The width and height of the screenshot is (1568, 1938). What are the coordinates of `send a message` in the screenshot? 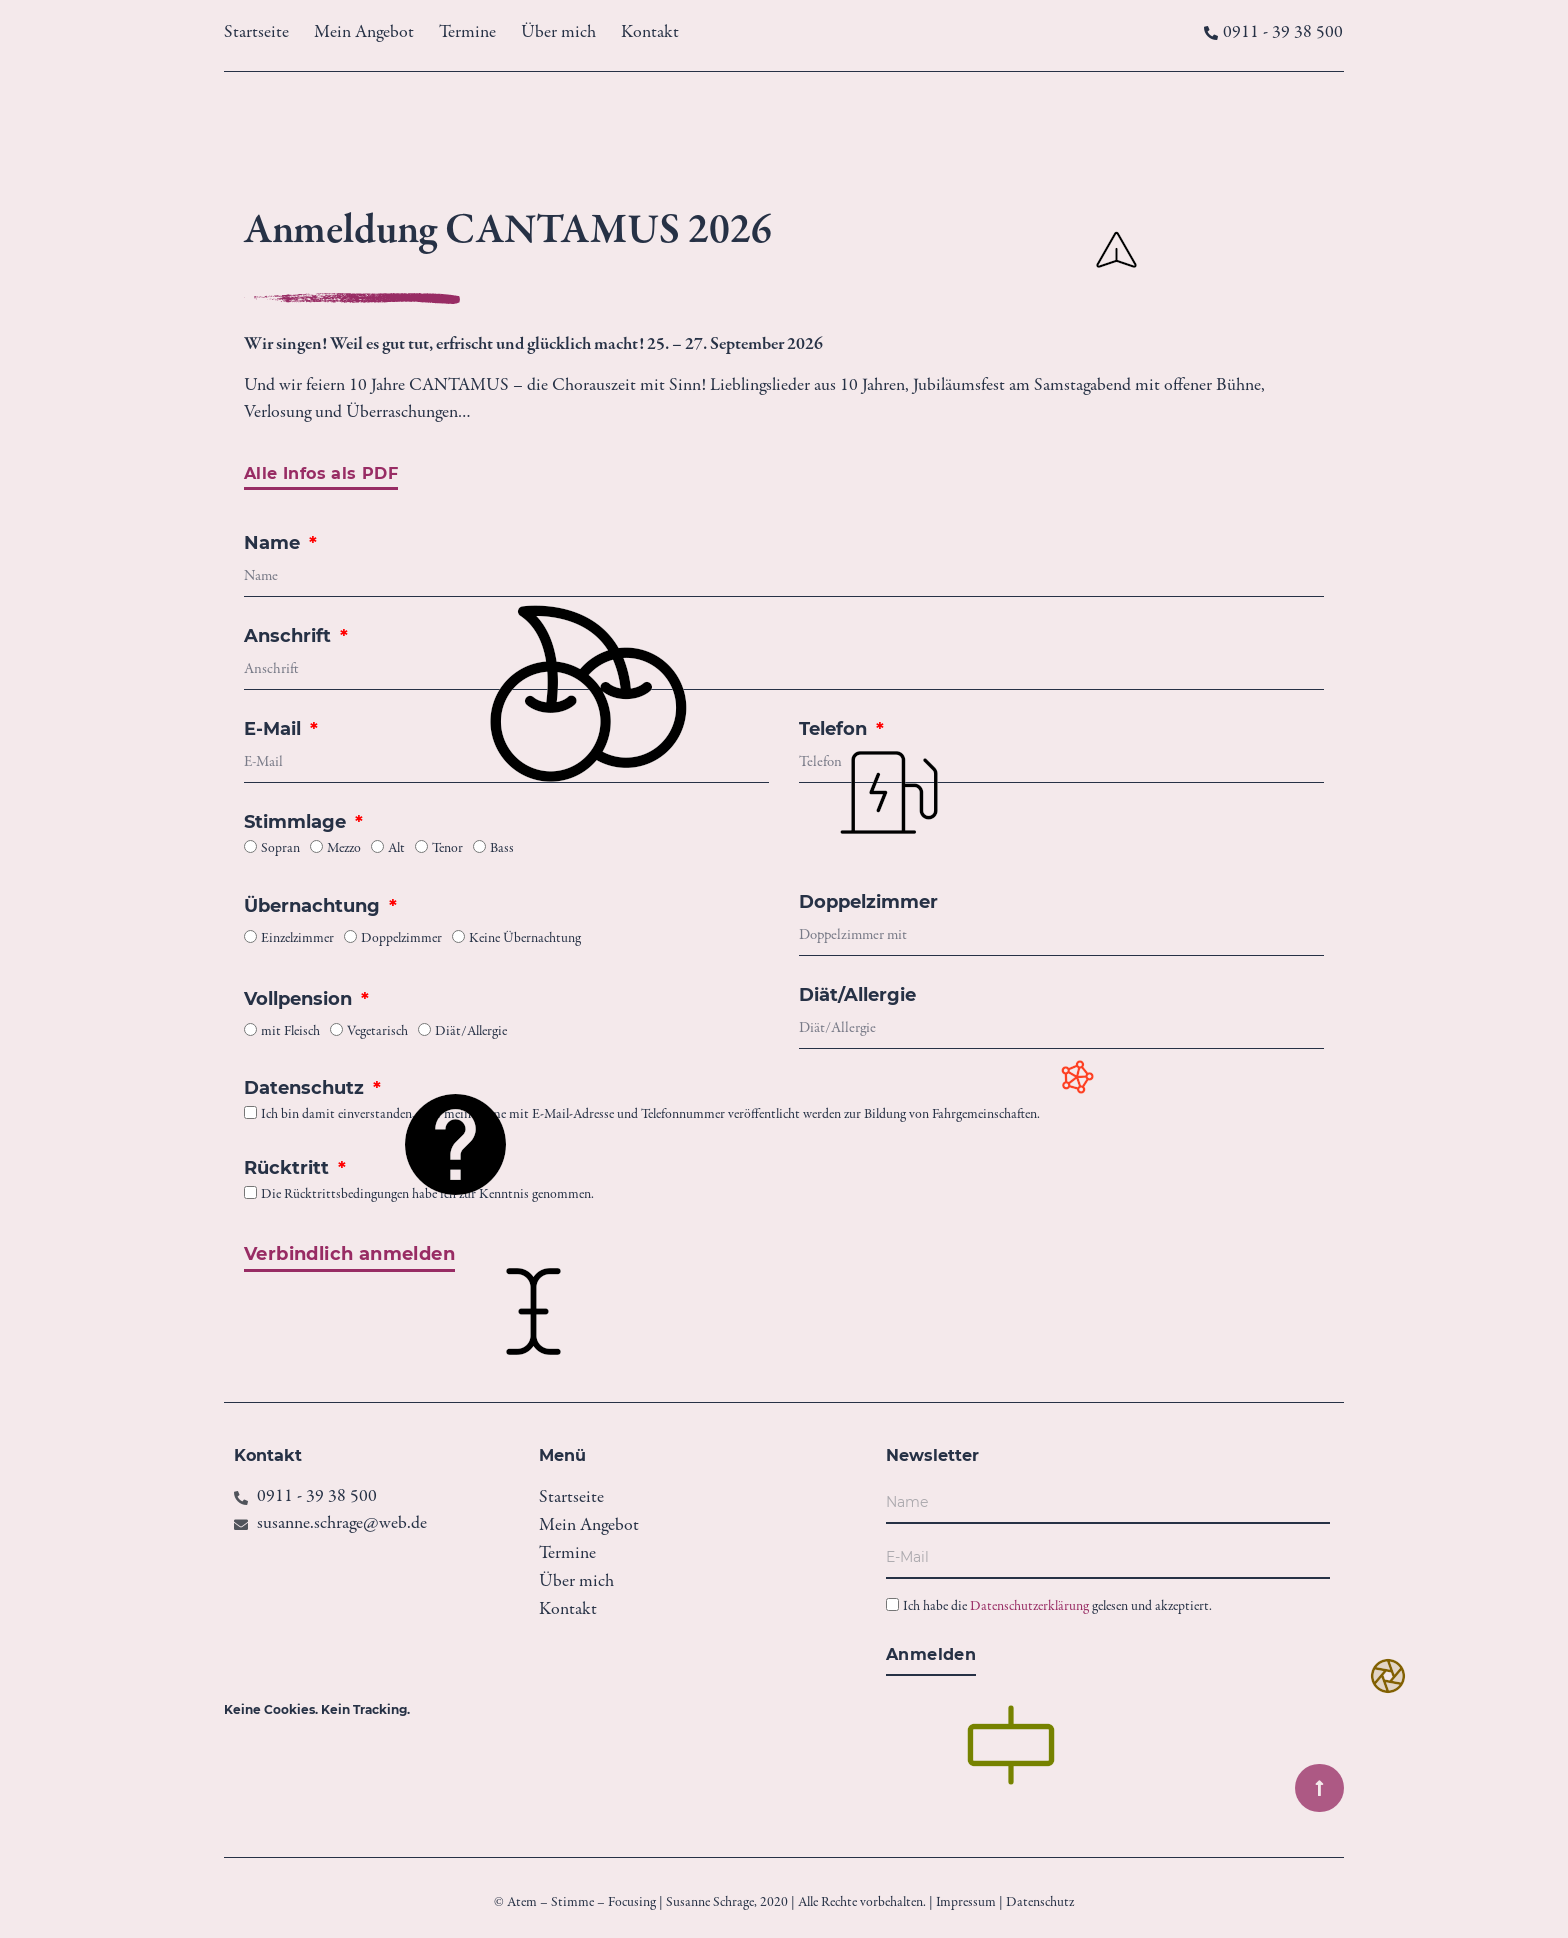 It's located at (1116, 250).